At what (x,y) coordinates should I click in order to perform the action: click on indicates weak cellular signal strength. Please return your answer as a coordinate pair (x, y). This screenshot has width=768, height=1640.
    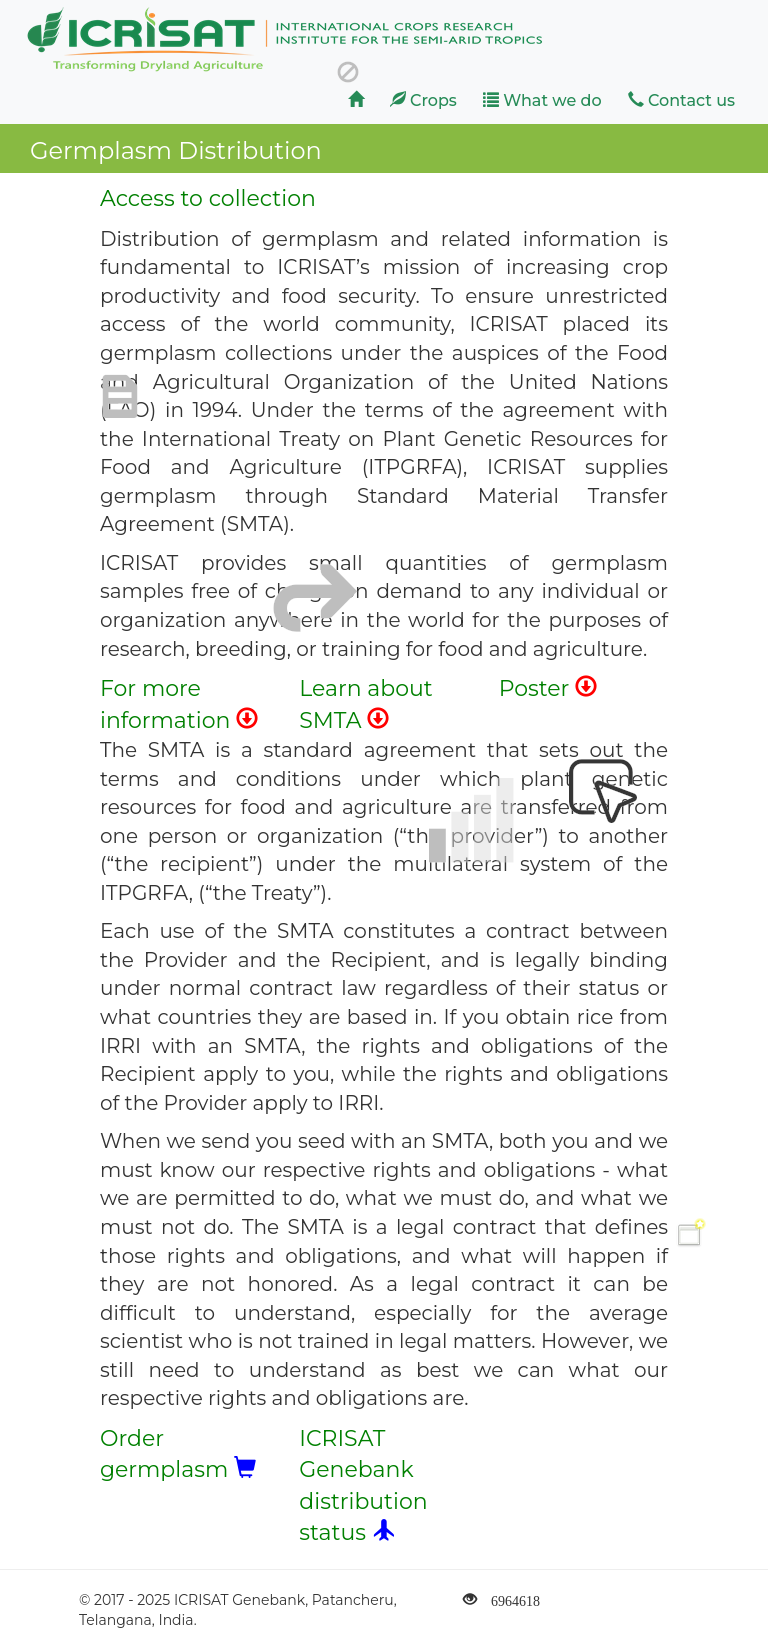
    Looking at the image, I should click on (474, 823).